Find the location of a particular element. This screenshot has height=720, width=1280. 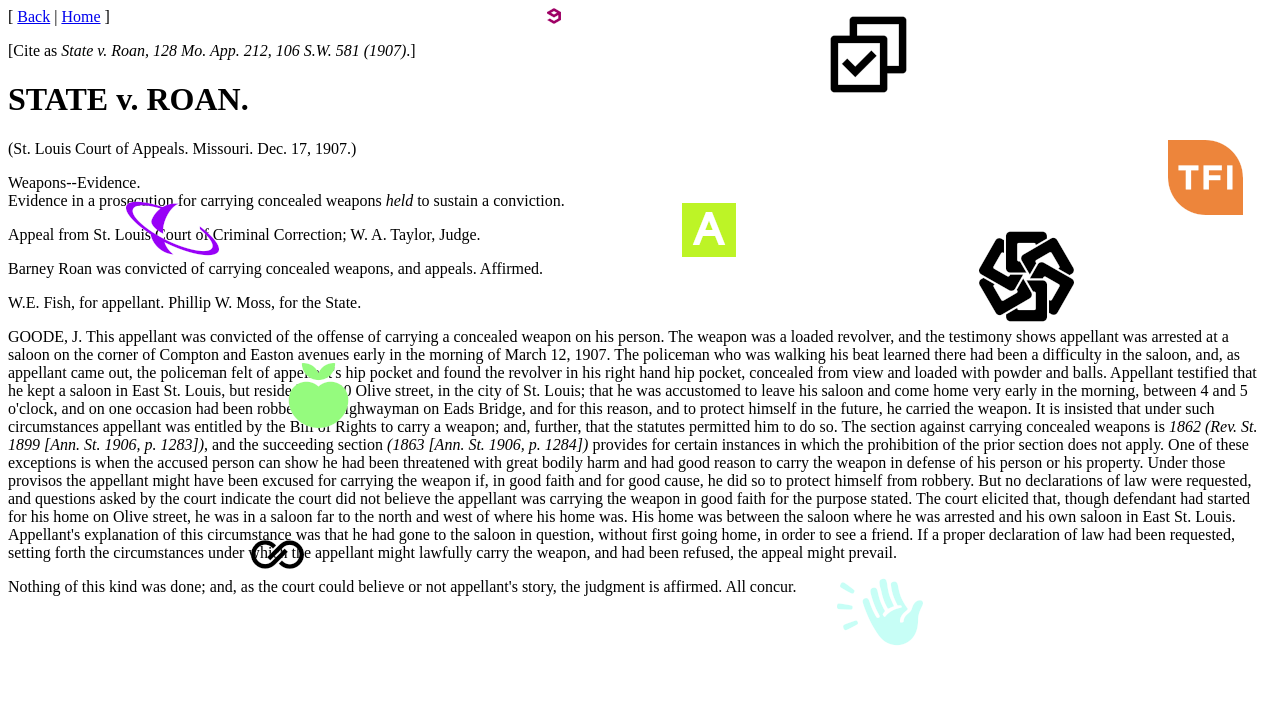

crayon brand logo is located at coordinates (277, 554).